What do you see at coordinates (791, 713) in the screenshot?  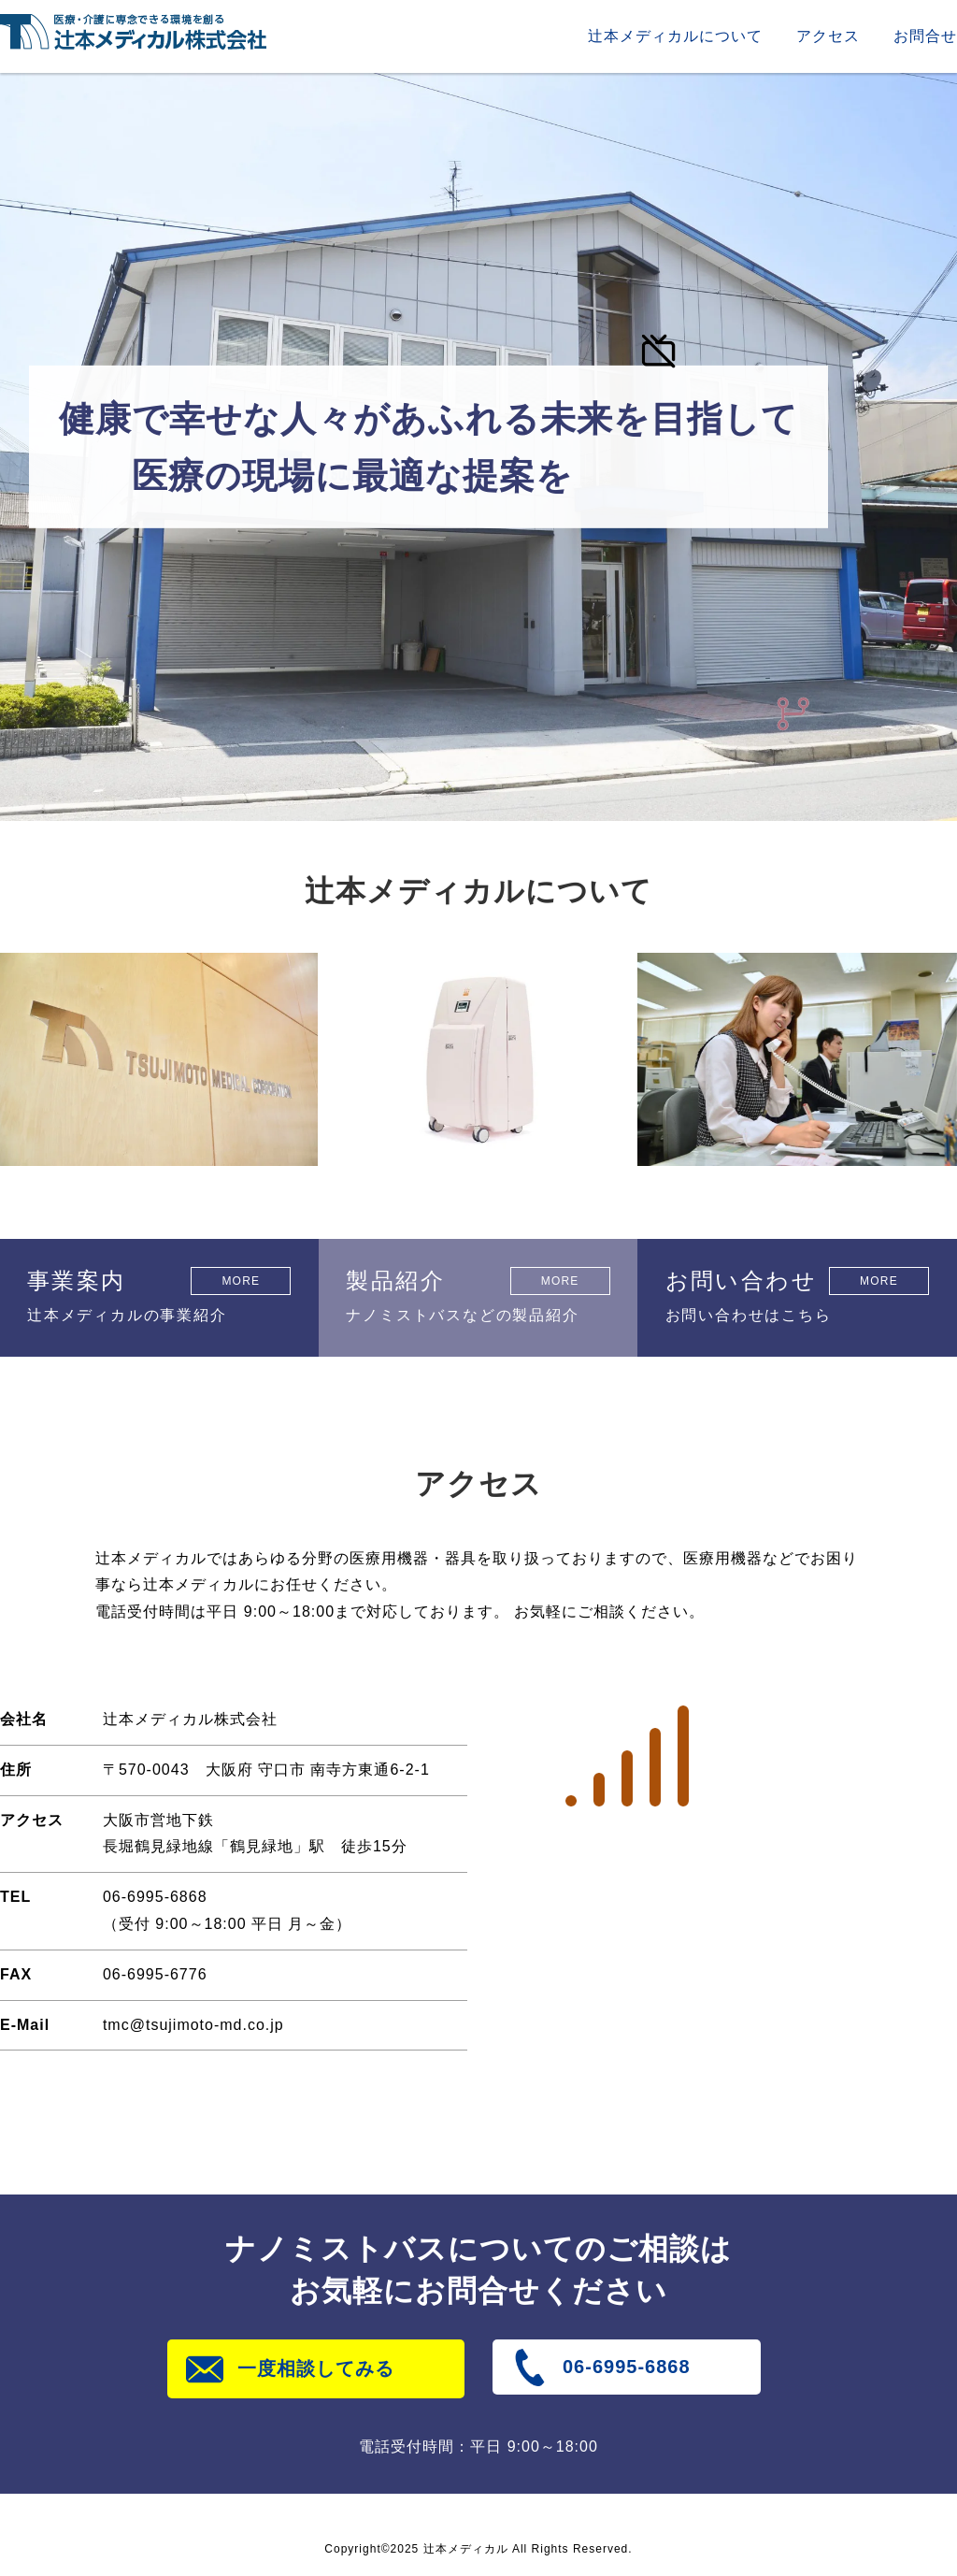 I see `view repository branches` at bounding box center [791, 713].